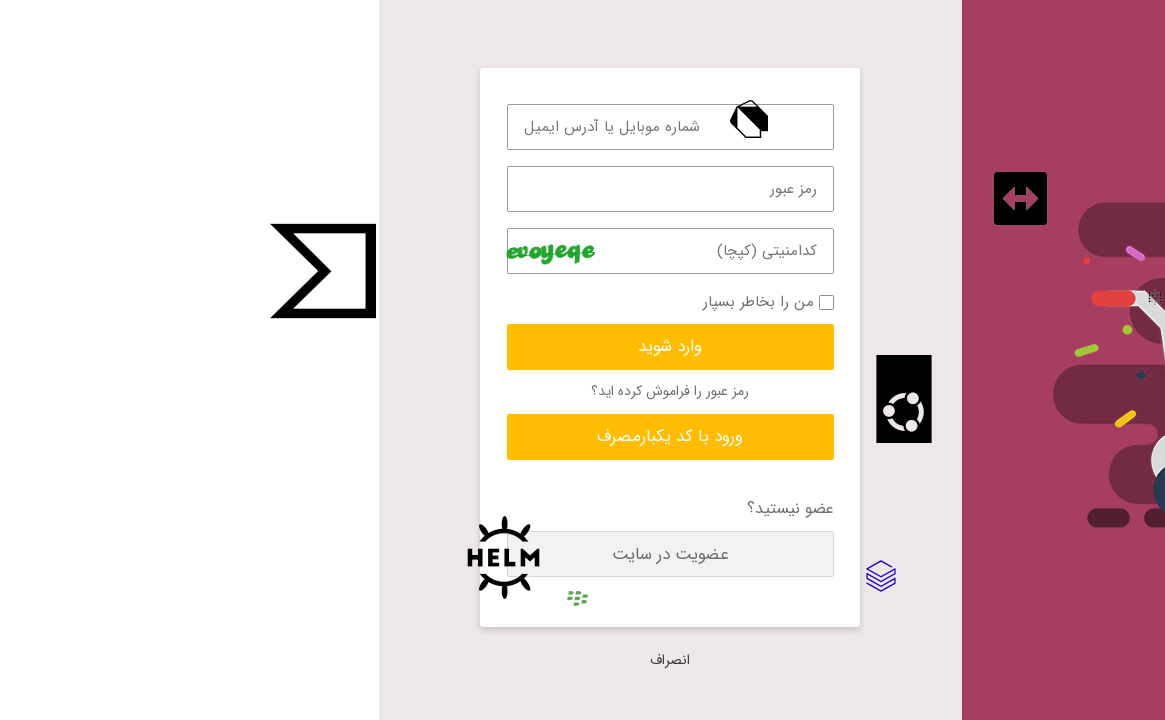 The height and width of the screenshot is (720, 1165). What do you see at coordinates (904, 399) in the screenshot?
I see `canonical company logo` at bounding box center [904, 399].